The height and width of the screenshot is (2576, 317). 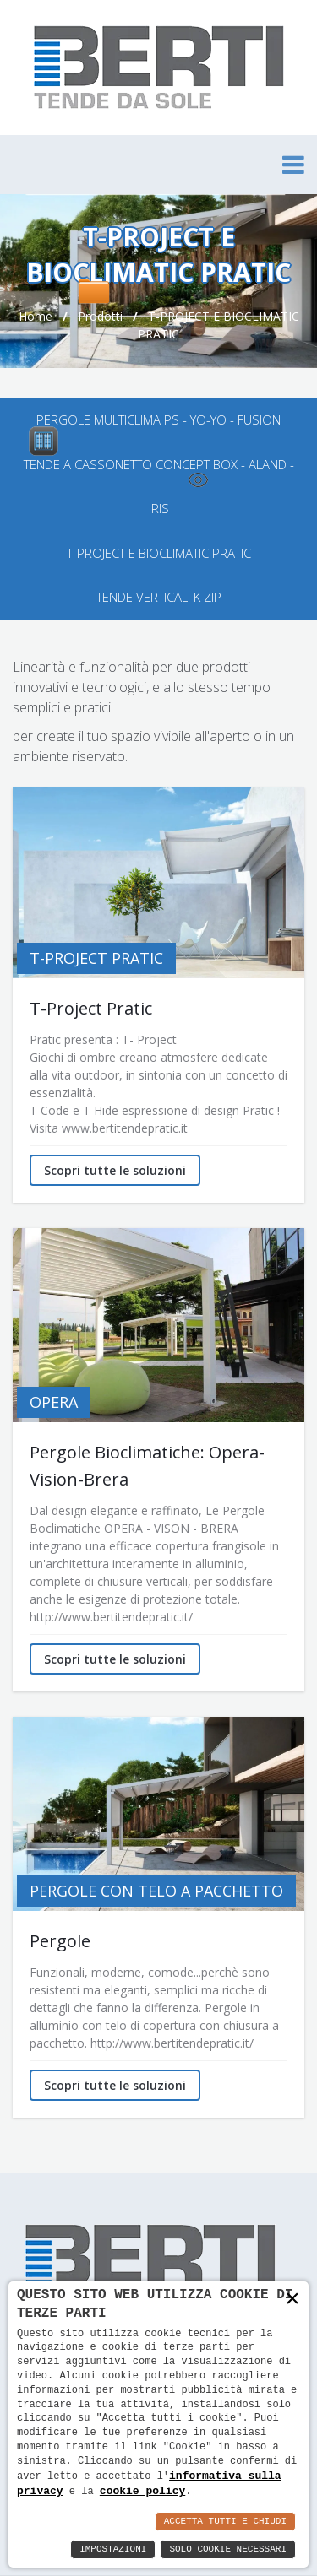 I want to click on open folder to view contents, so click(x=94, y=291).